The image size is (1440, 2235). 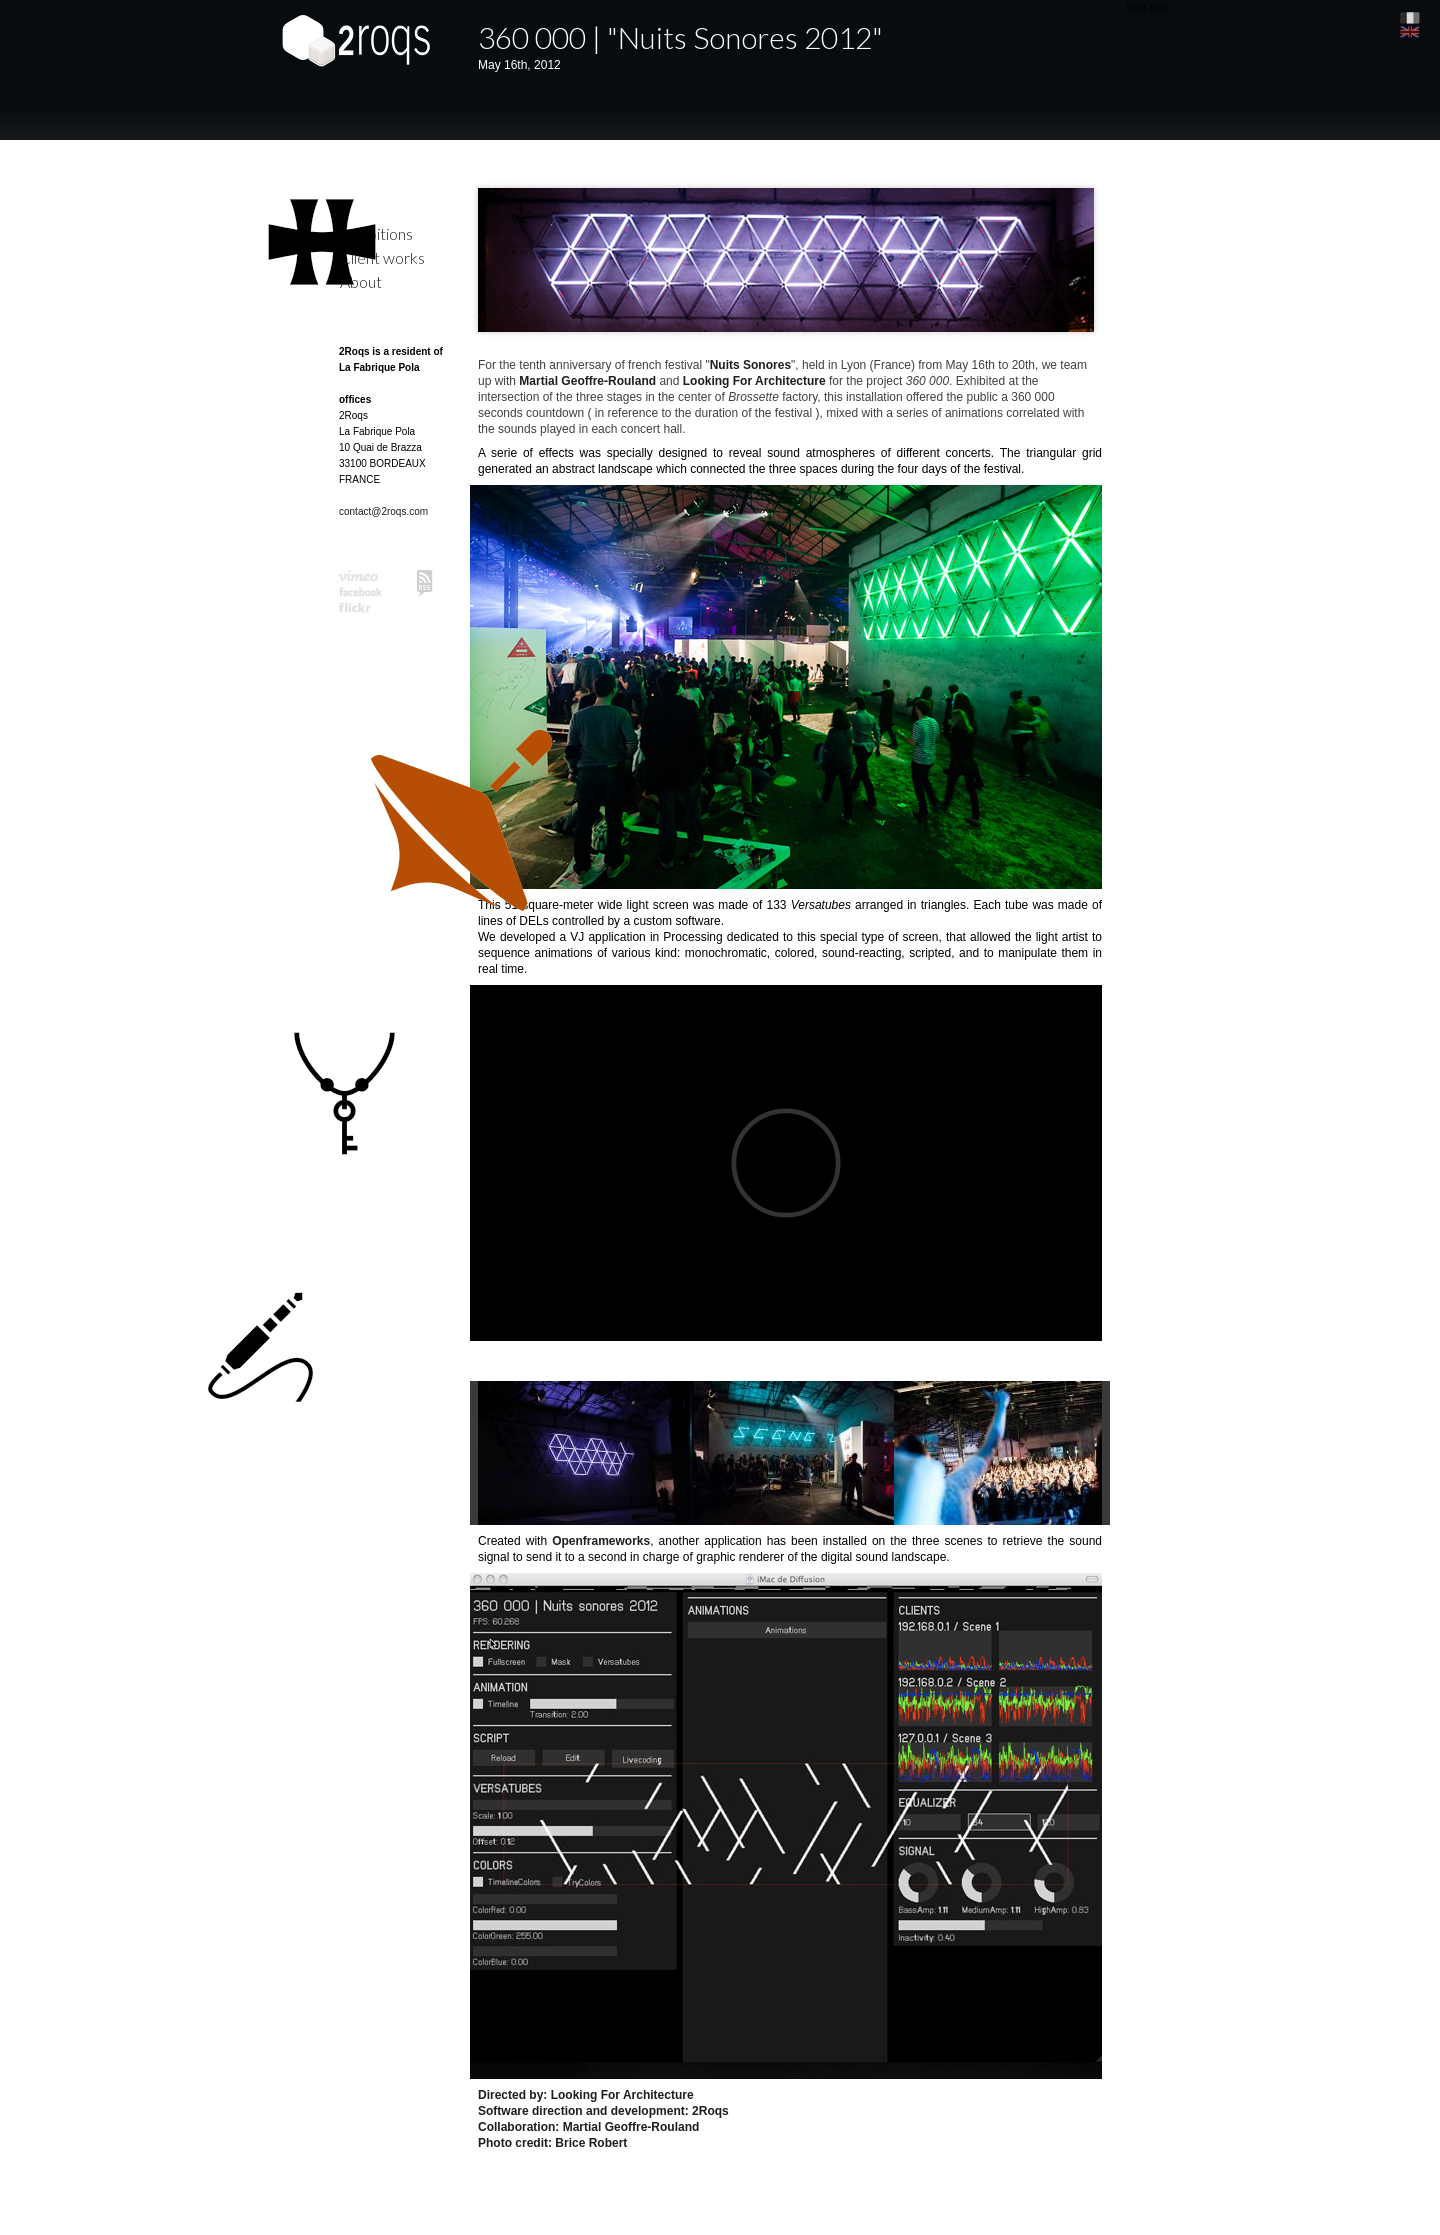 What do you see at coordinates (322, 242) in the screenshot?
I see `indicates a cursed or unholy location` at bounding box center [322, 242].